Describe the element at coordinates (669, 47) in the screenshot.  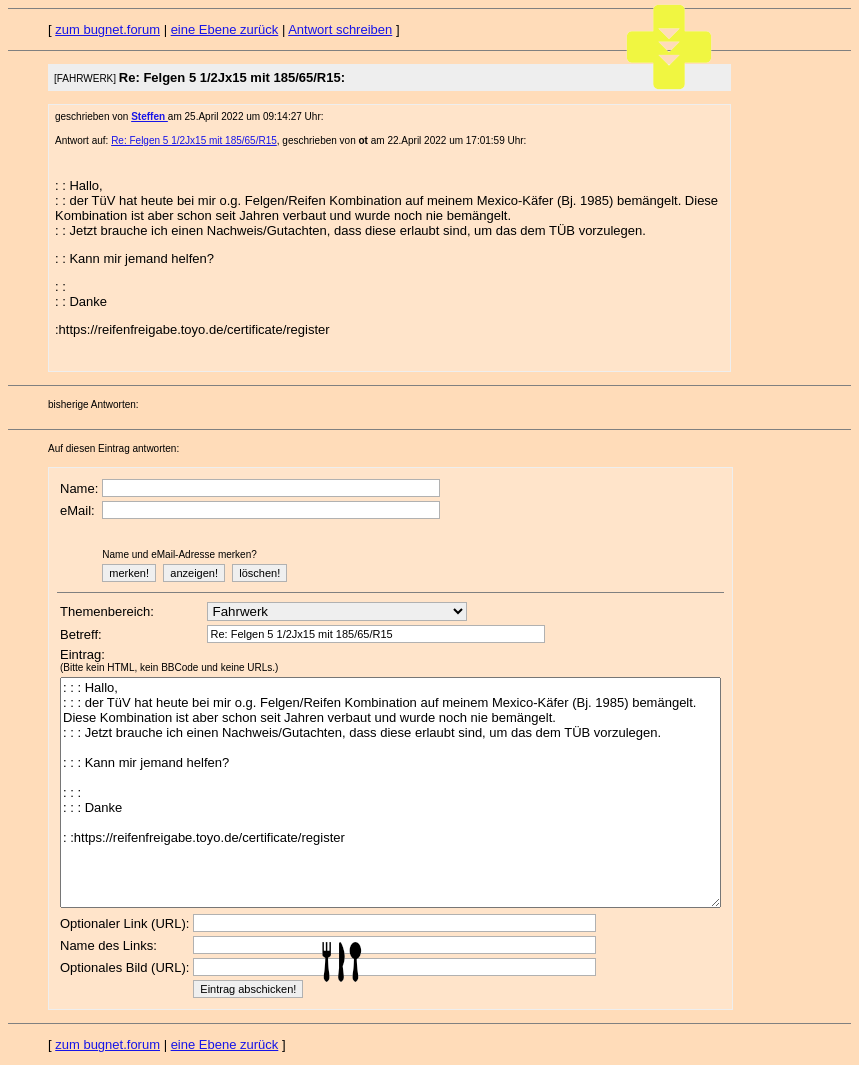
I see `indicates health or HP is decreasing` at that location.